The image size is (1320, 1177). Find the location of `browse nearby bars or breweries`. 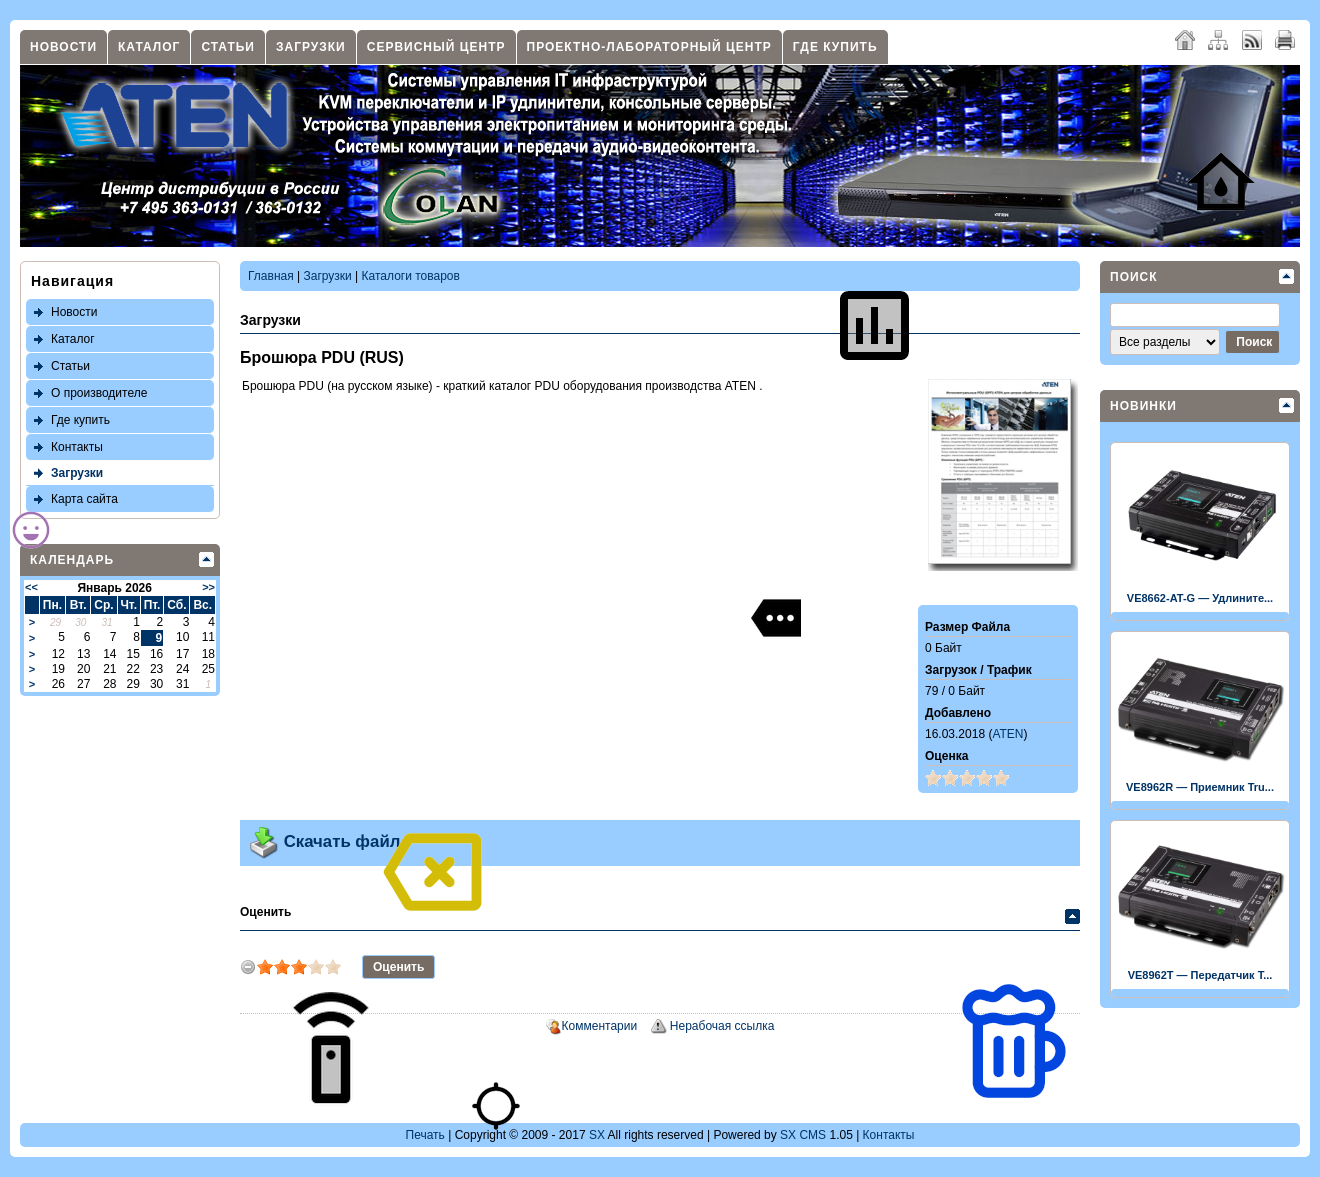

browse nearby bars or breweries is located at coordinates (1014, 1041).